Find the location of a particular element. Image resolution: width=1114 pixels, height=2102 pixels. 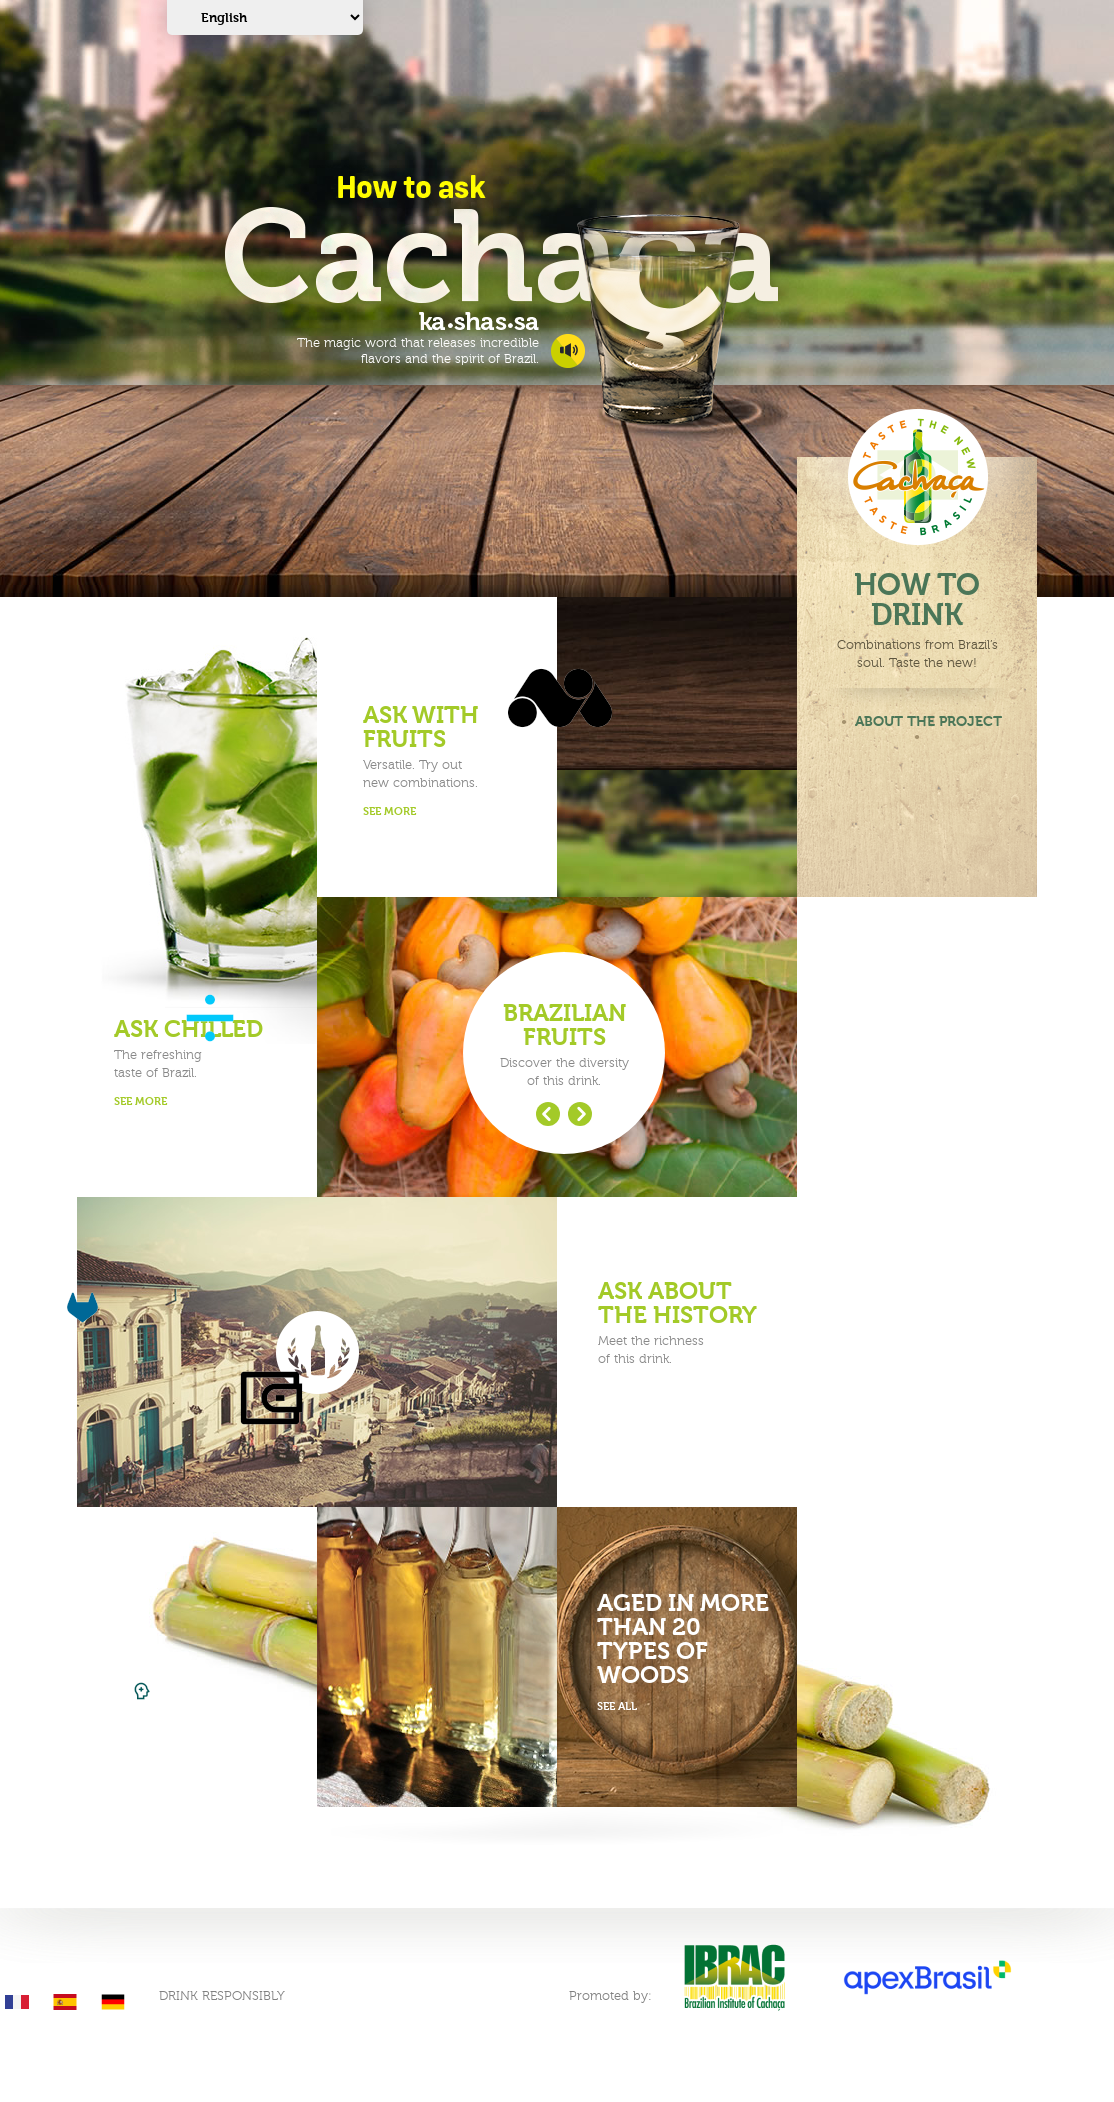

perform division calculation is located at coordinates (210, 1018).